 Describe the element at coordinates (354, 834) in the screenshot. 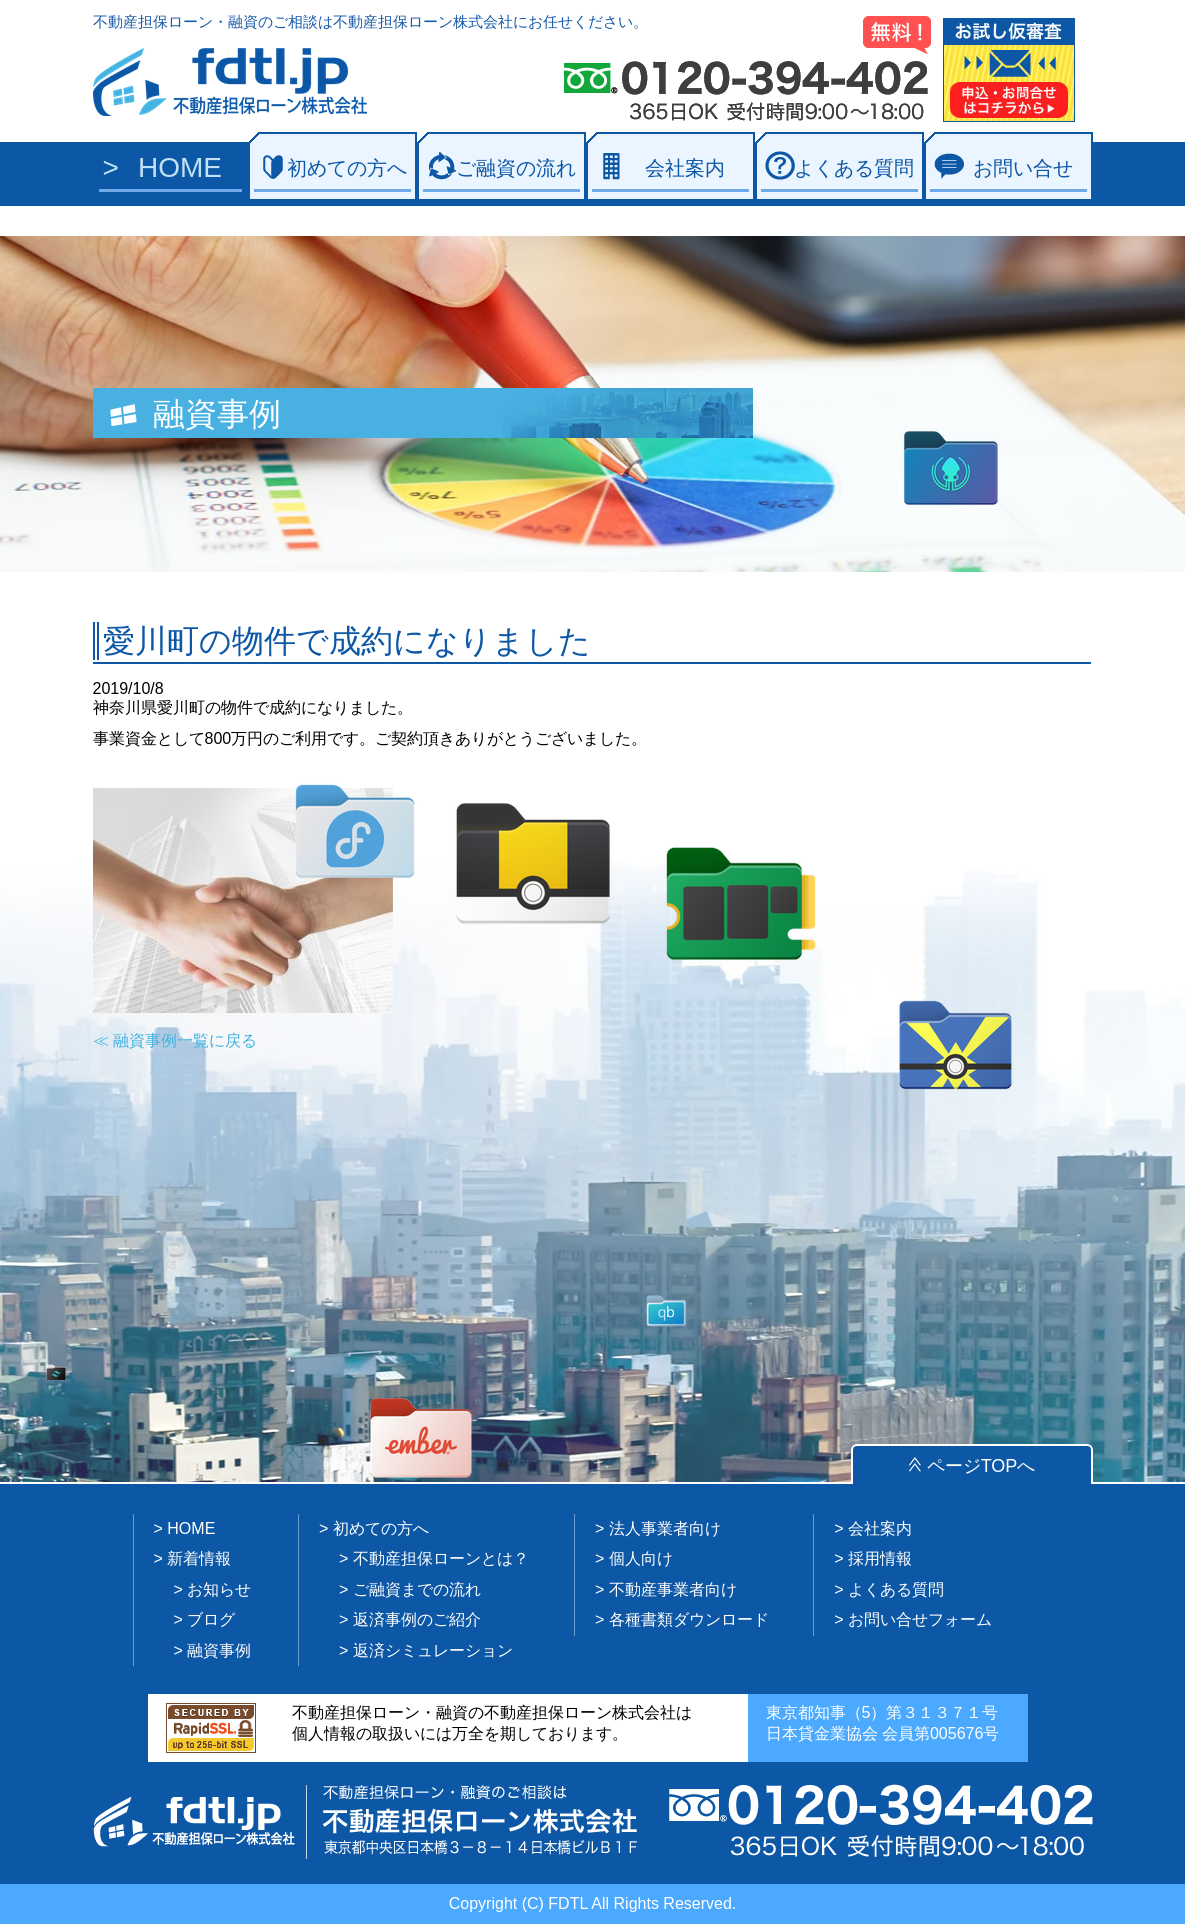

I see `folder containing fedora linux system files` at that location.